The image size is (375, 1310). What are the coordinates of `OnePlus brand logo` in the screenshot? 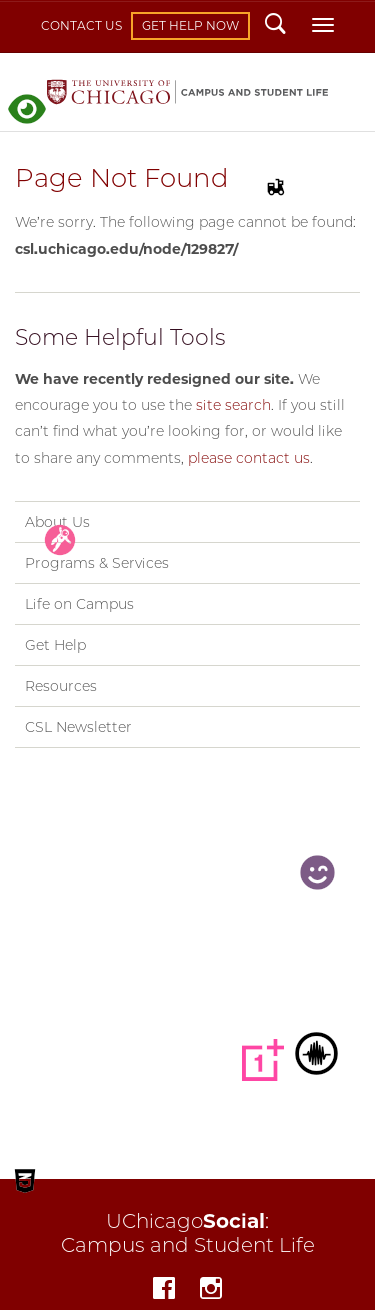 It's located at (263, 1060).